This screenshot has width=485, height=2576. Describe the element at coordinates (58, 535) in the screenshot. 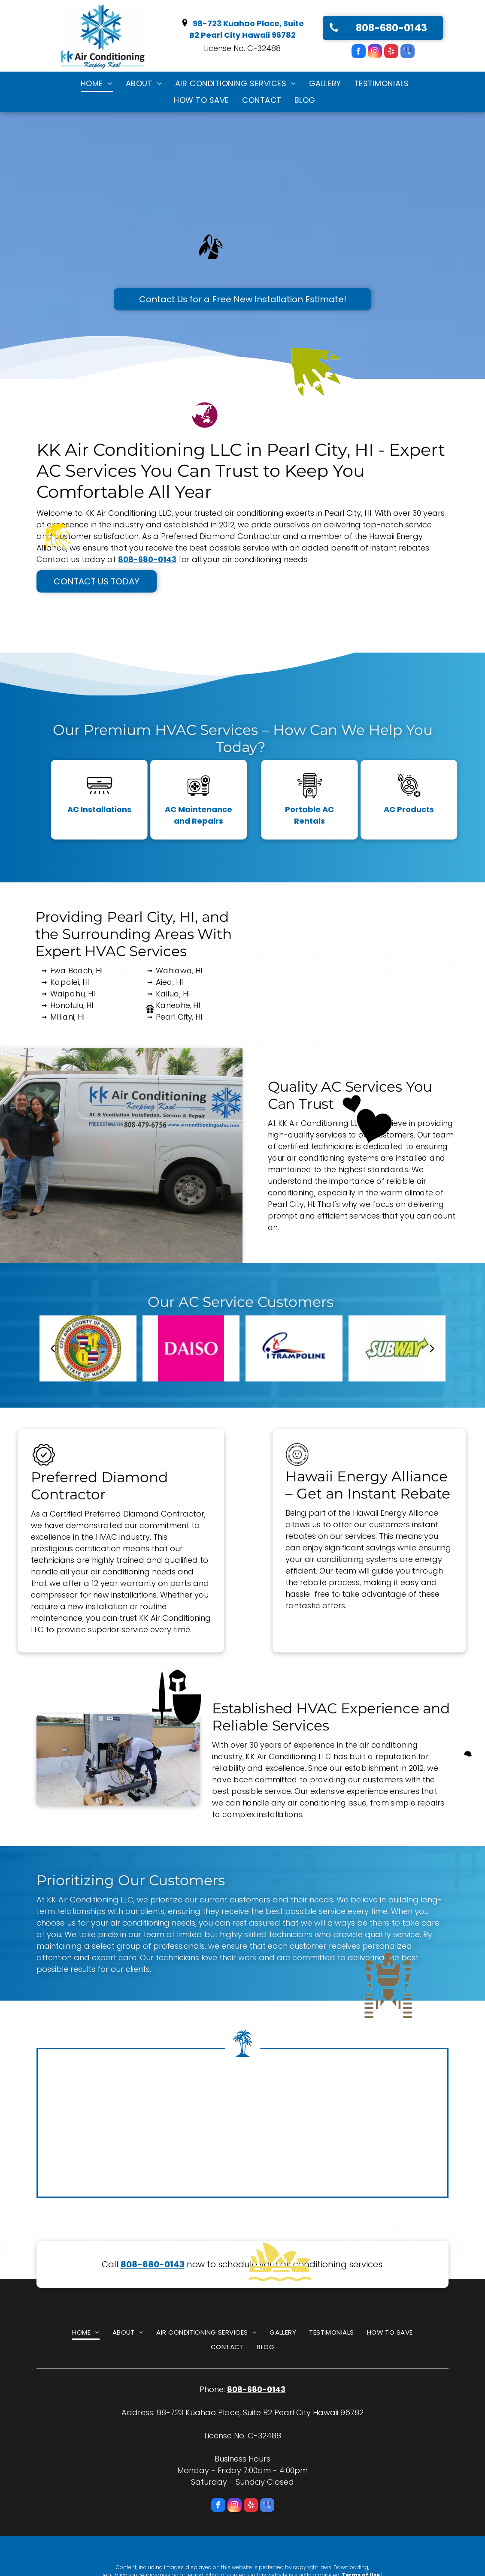

I see `indicates water or ocean-themed content` at that location.